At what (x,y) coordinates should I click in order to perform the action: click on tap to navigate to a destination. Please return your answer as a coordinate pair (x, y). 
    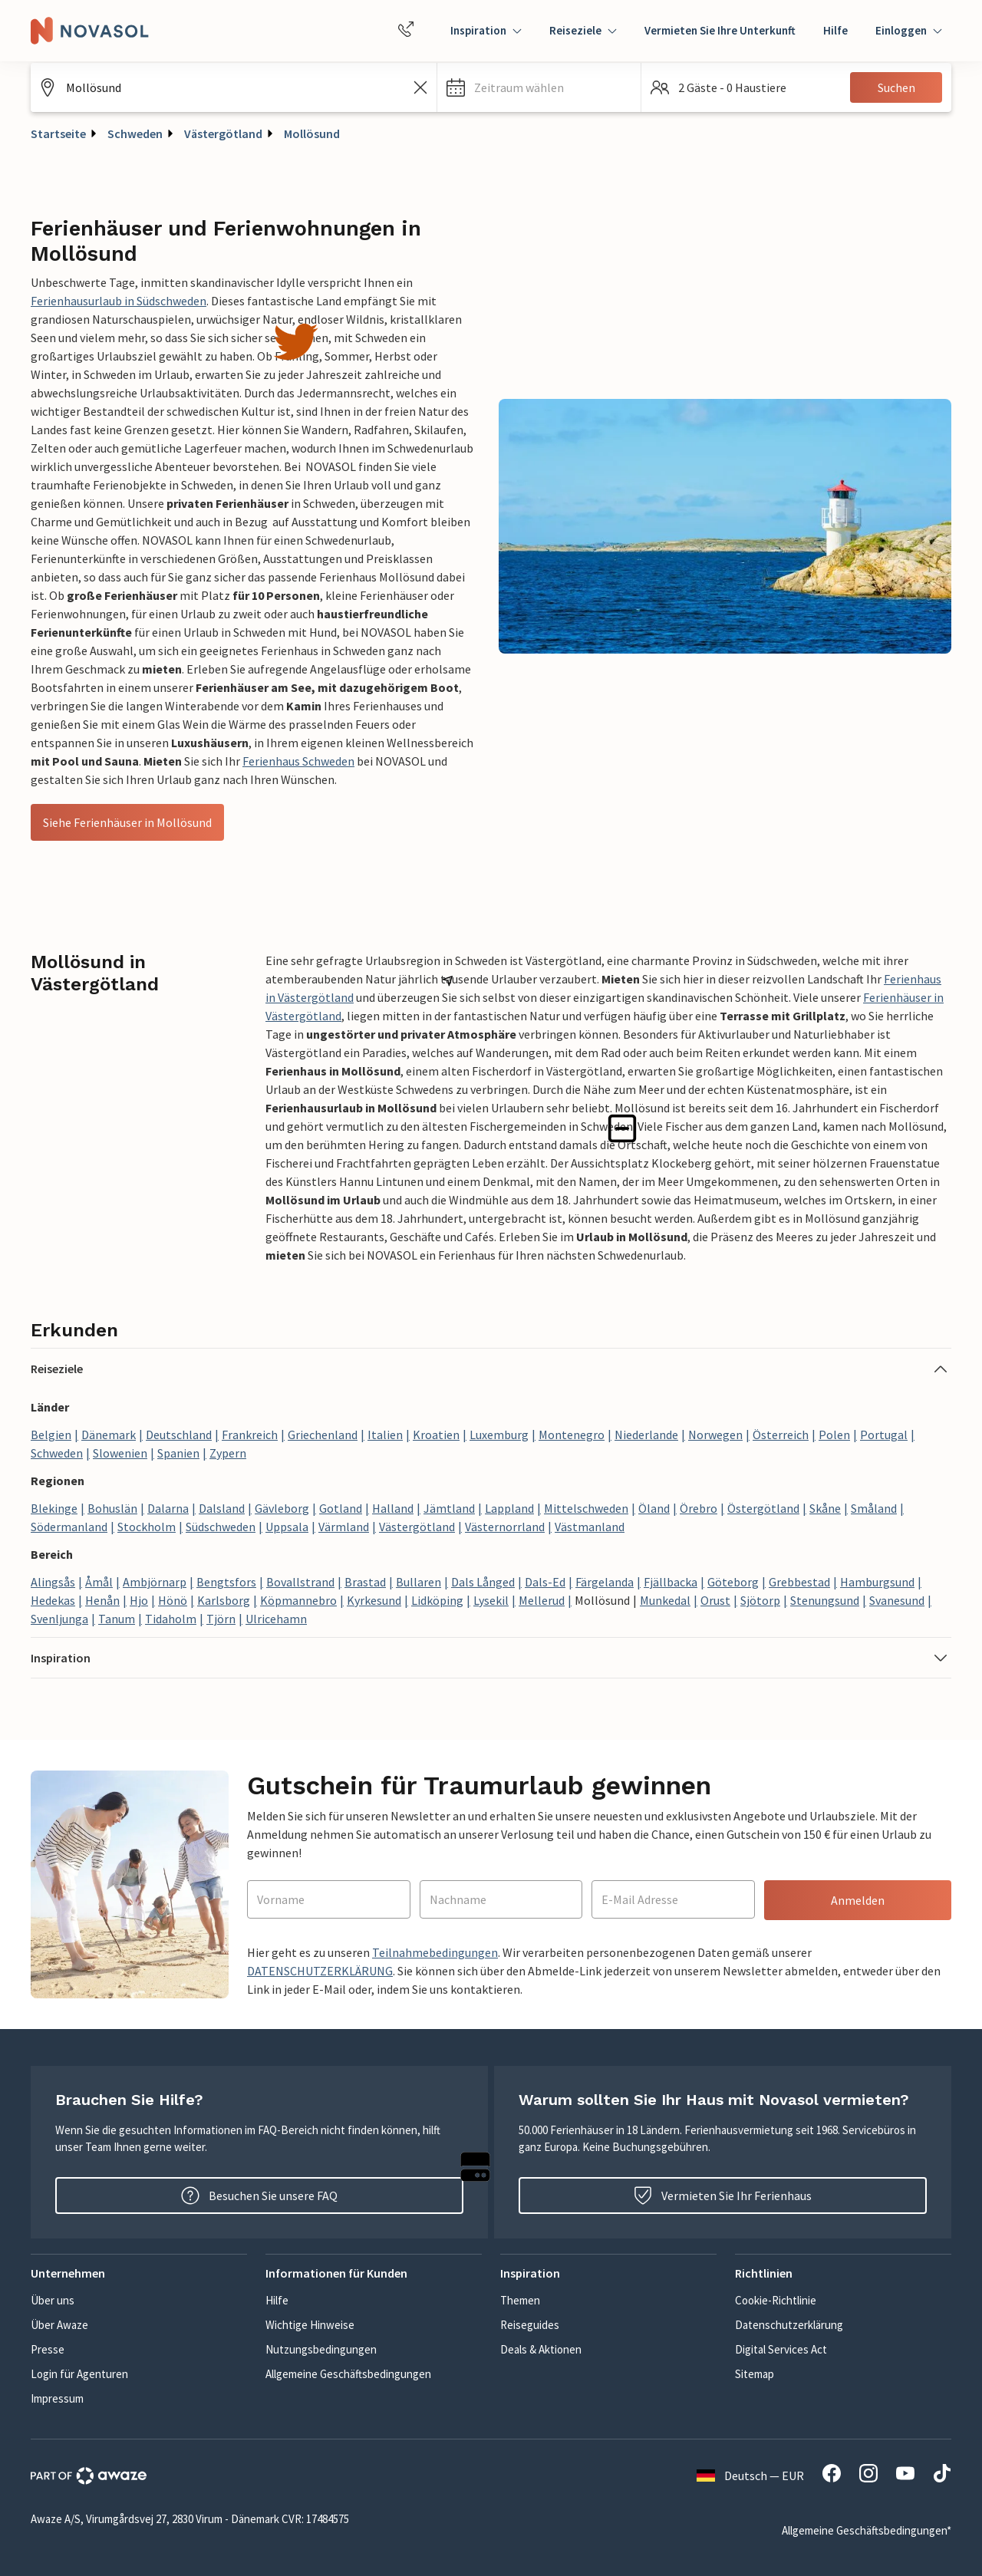
    Looking at the image, I should click on (448, 980).